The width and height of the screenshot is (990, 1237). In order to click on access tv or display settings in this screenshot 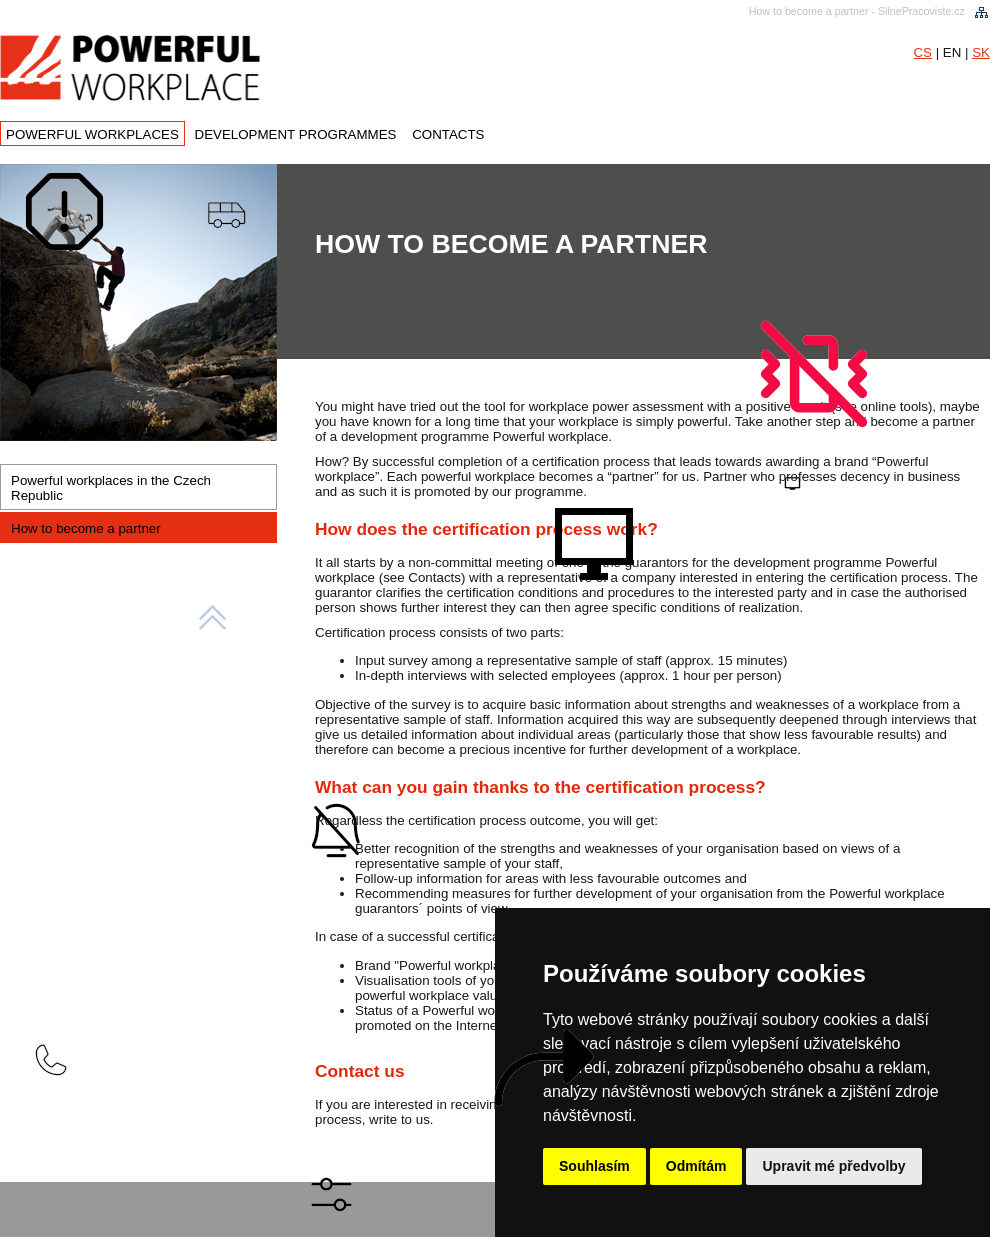, I will do `click(792, 483)`.